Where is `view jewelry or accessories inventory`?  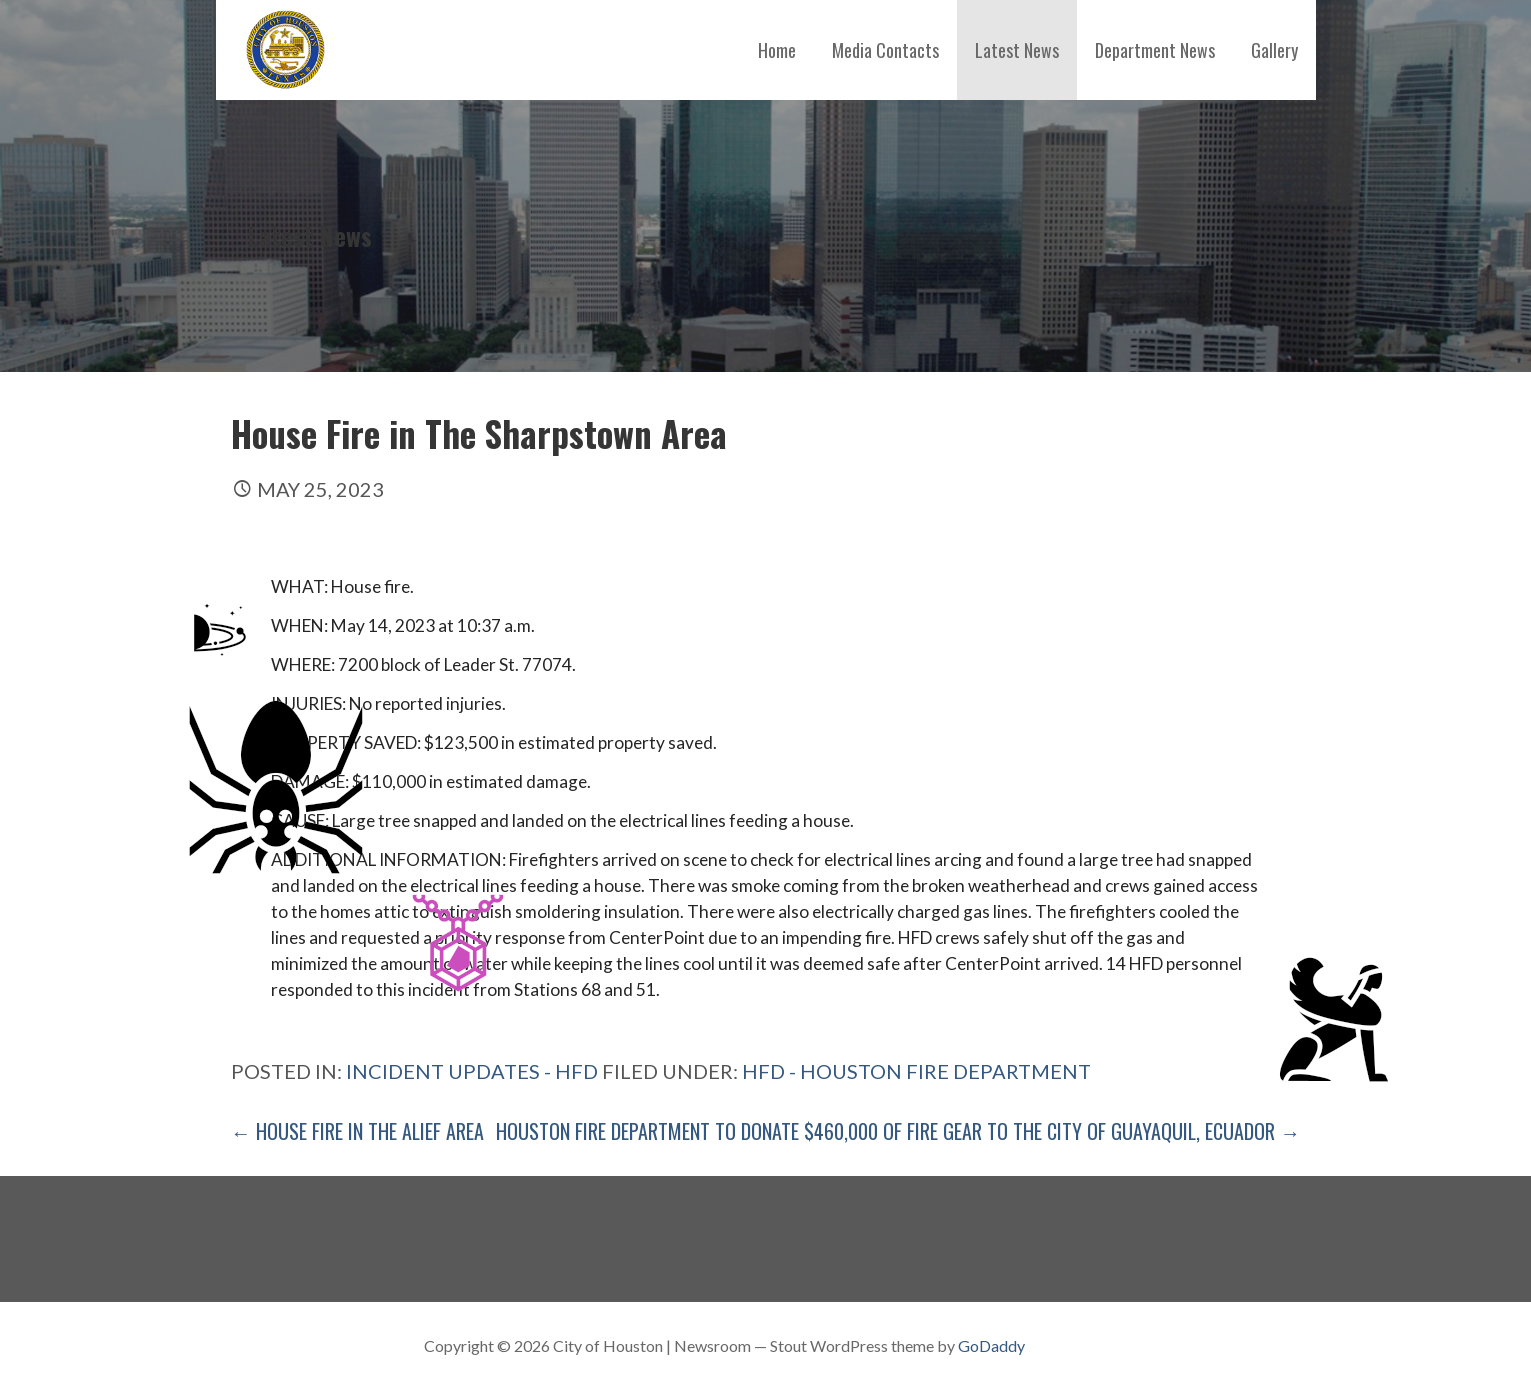
view jewelry or accessories inventory is located at coordinates (459, 943).